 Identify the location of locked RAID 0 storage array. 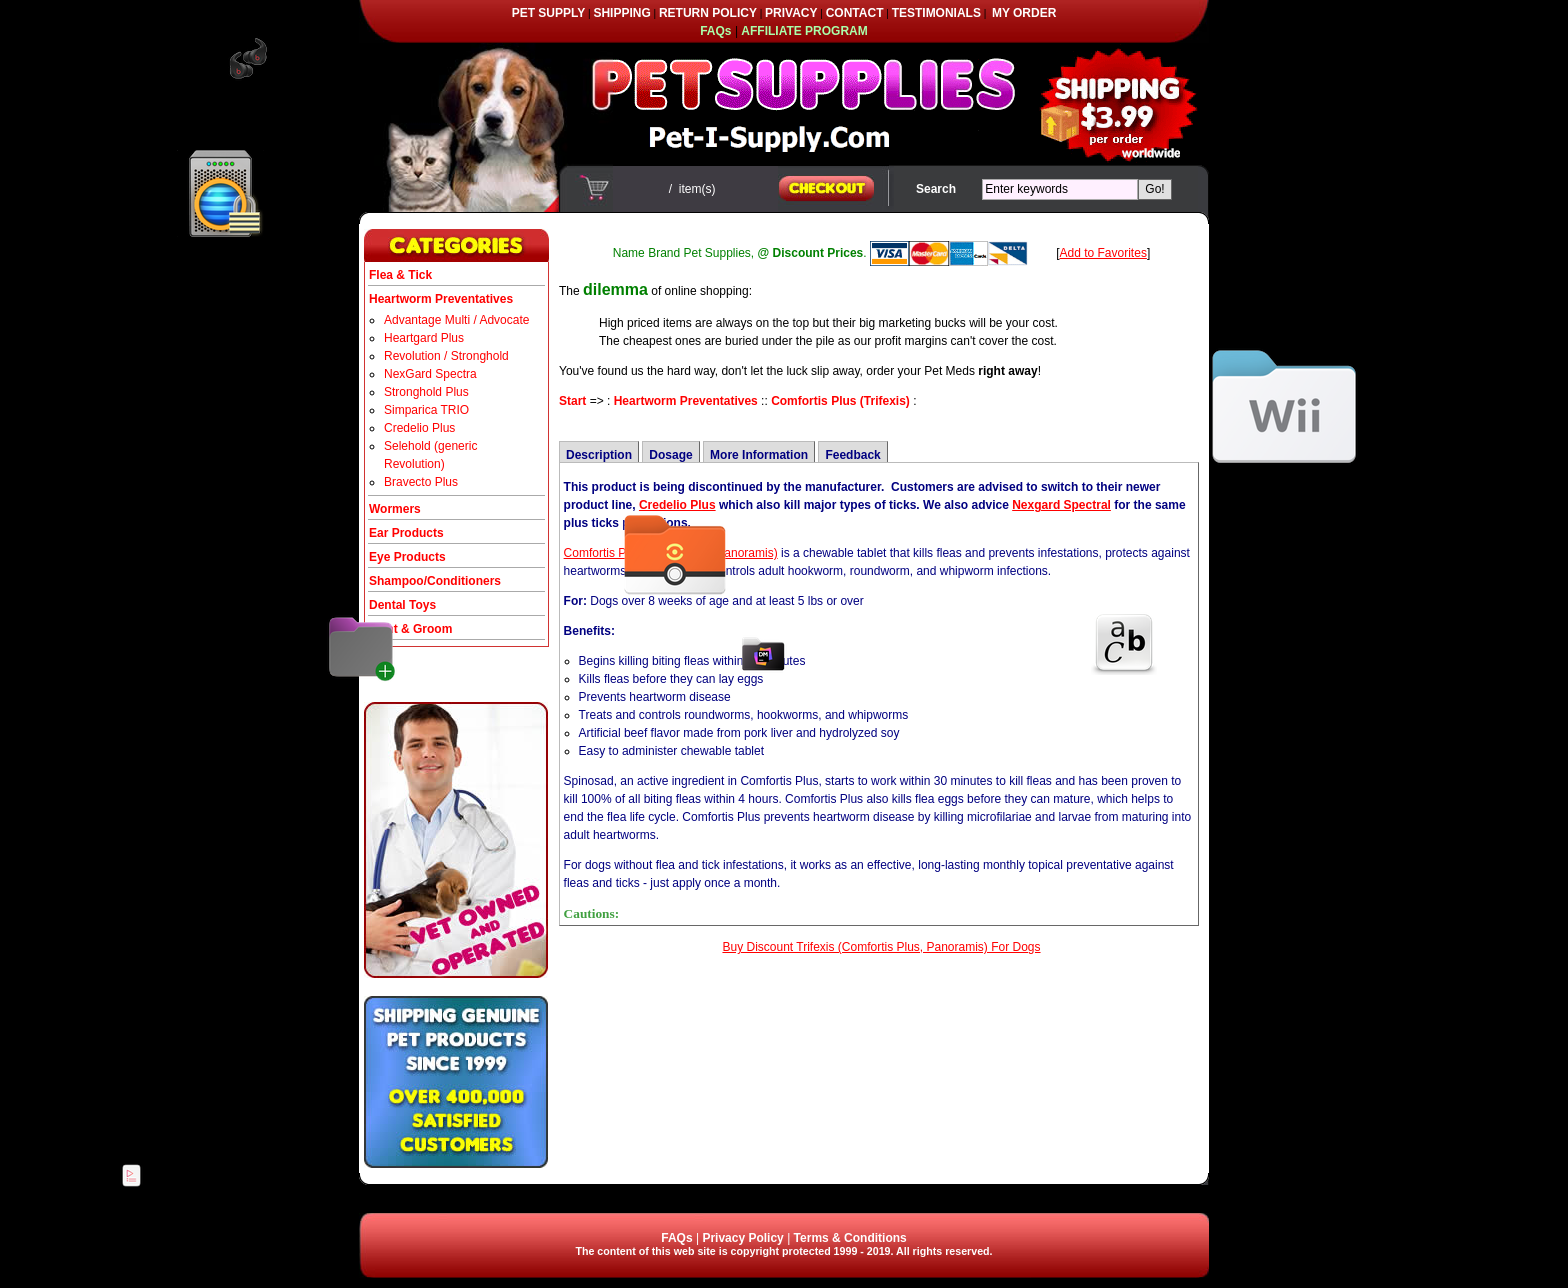
(220, 193).